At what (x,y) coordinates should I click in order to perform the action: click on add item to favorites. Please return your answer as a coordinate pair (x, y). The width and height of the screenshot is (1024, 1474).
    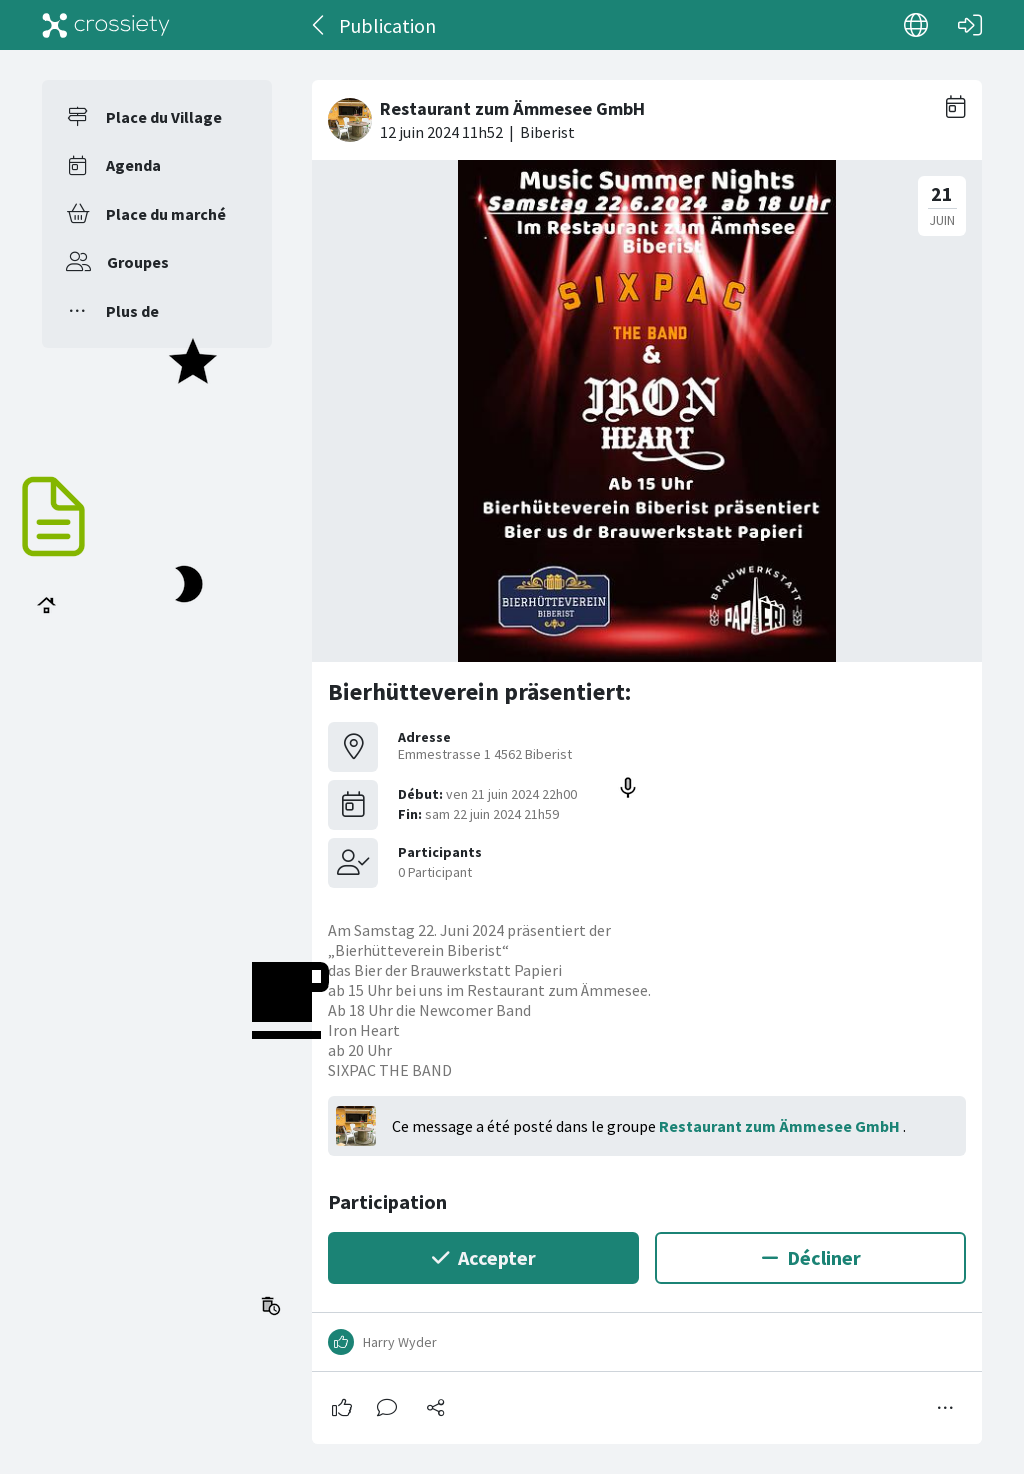
    Looking at the image, I should click on (193, 362).